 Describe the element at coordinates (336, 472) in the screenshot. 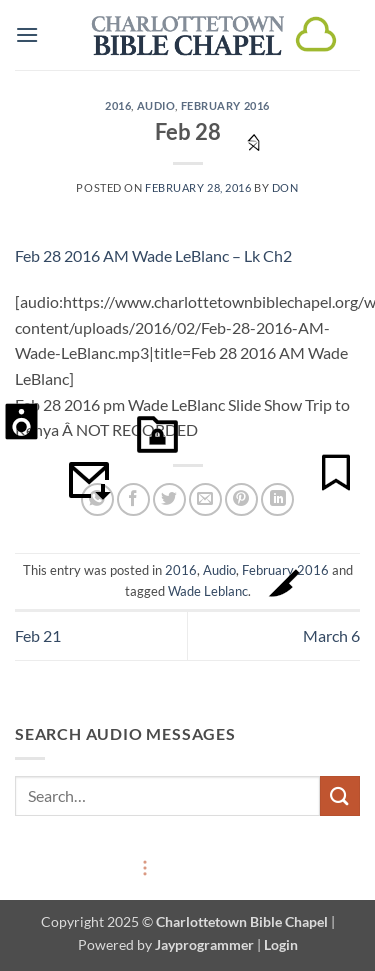

I see `save this item for later` at that location.